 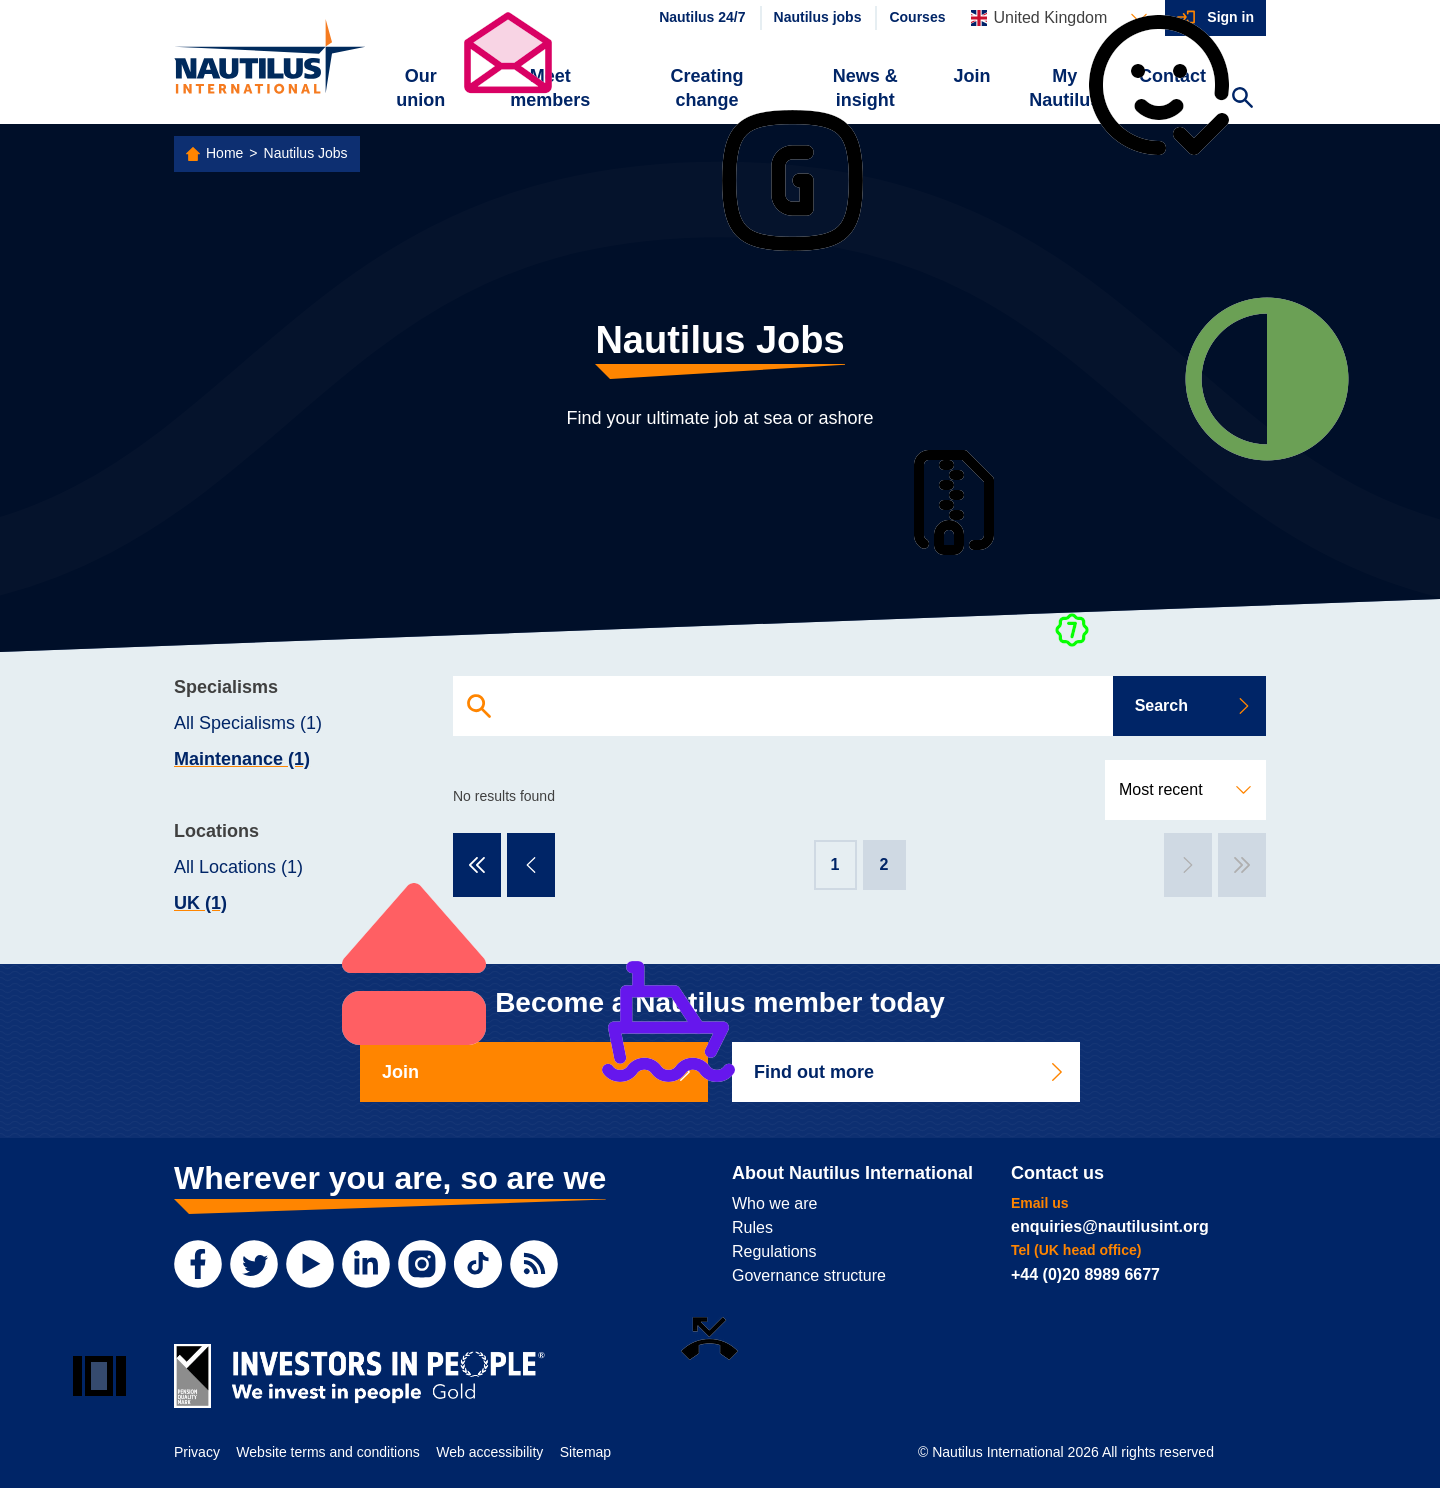 I want to click on adjust display contrast settings, so click(x=1267, y=379).